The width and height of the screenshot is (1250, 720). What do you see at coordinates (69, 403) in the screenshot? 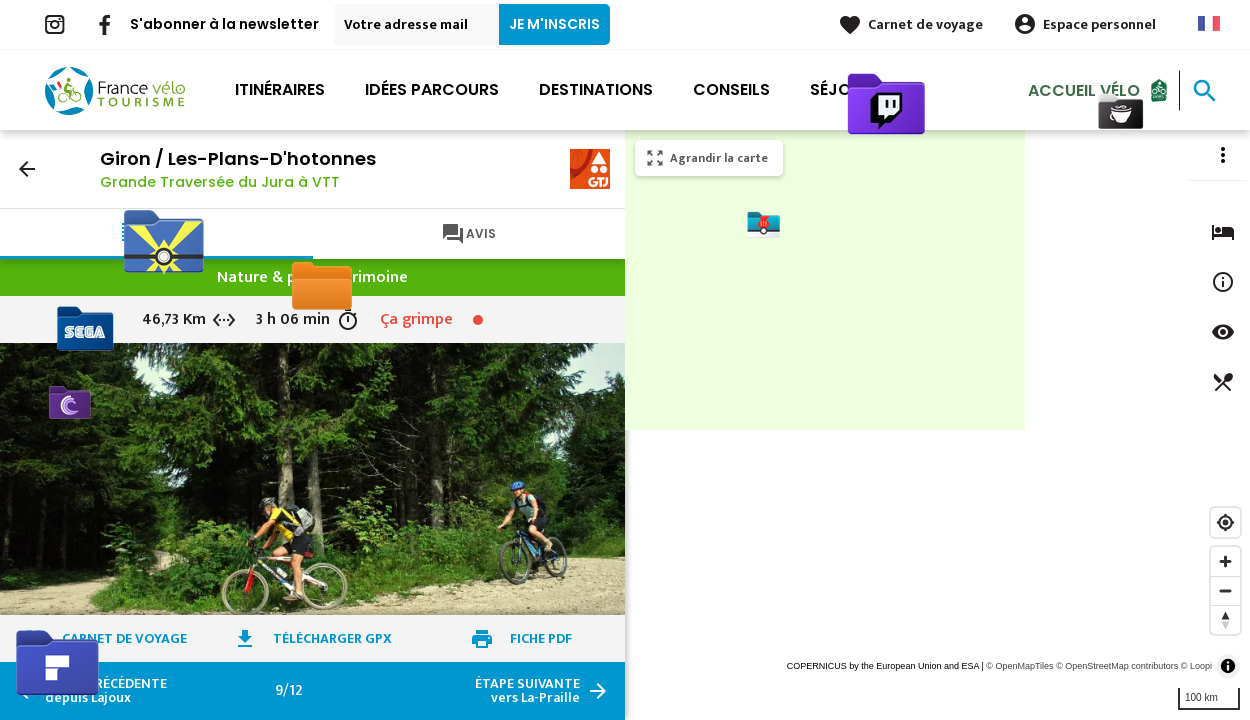
I see `open folder containing bittorrent downloads` at bounding box center [69, 403].